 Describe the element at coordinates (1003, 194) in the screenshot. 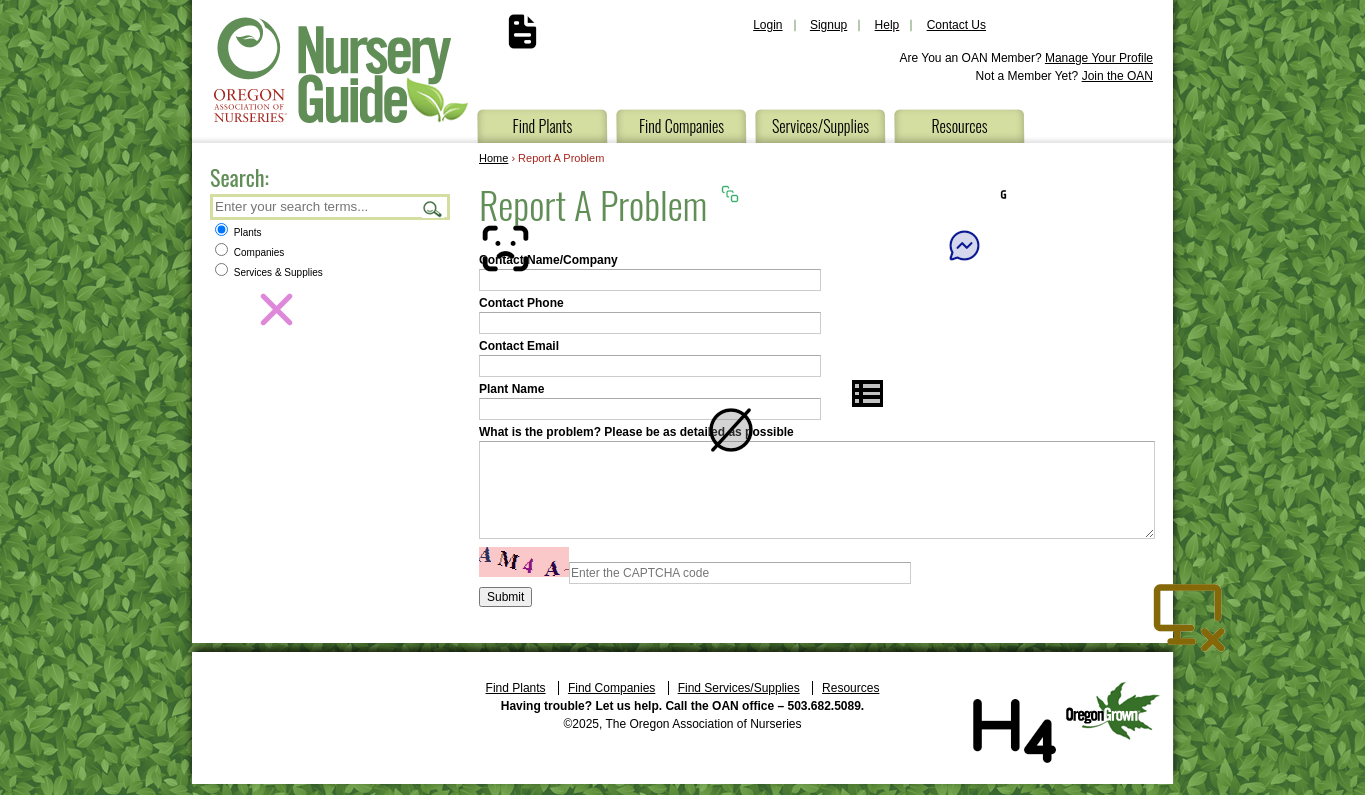

I see `indicates GPRS/2G network connection` at that location.